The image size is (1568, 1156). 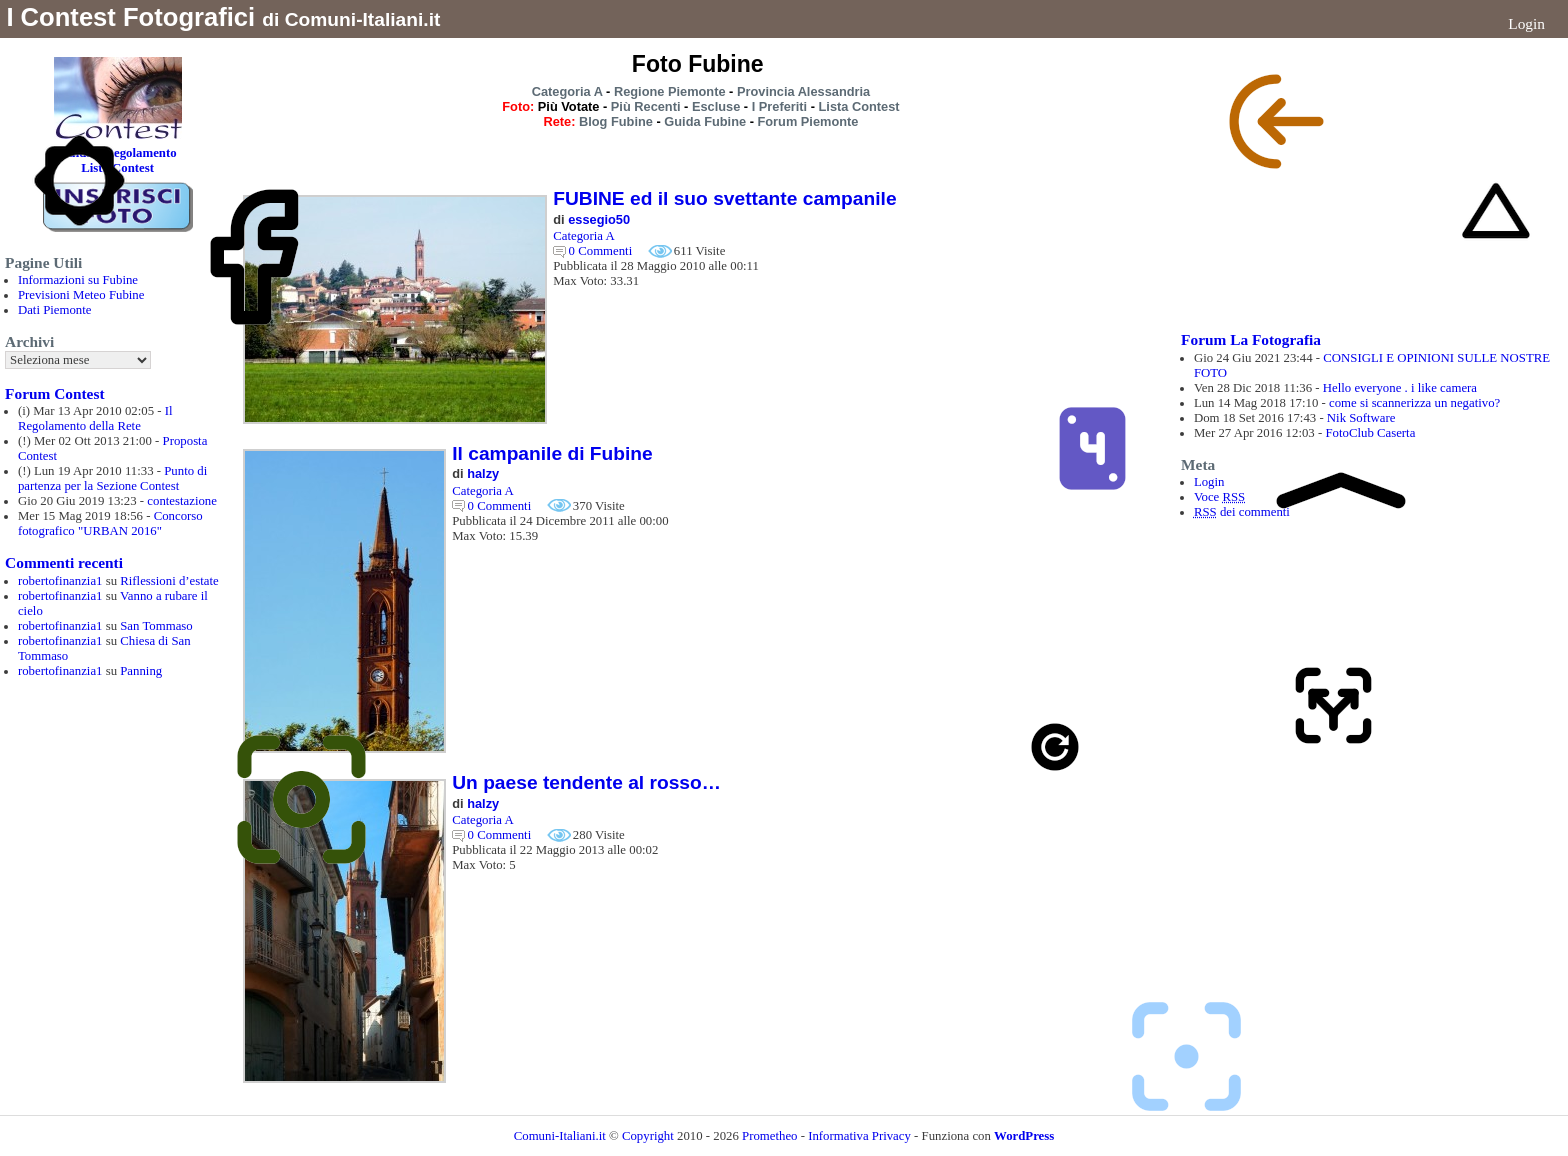 I want to click on return to previous screen, so click(x=1276, y=121).